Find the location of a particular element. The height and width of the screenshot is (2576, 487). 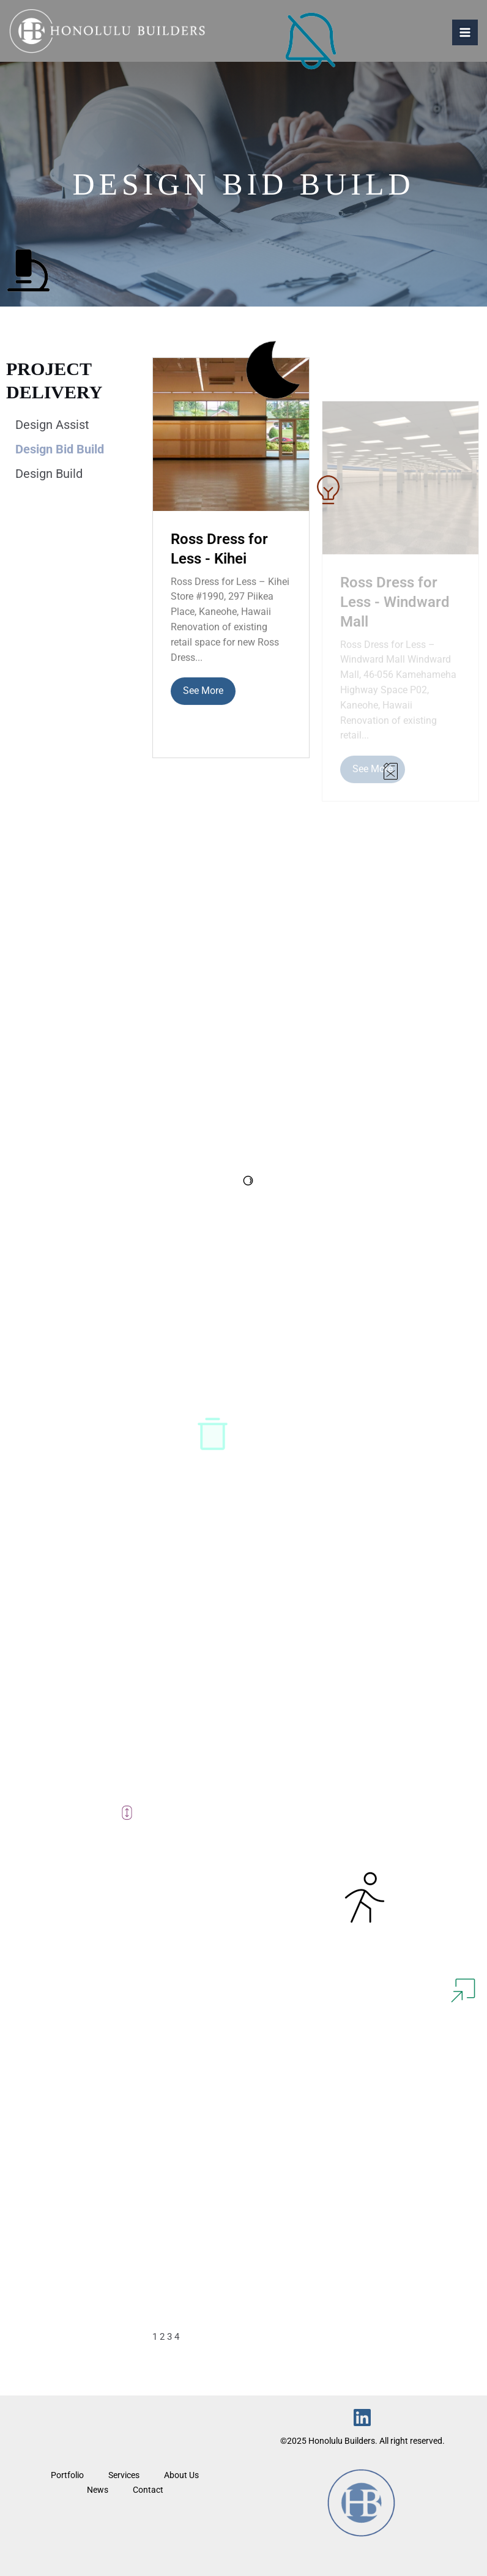

access research or laboratory tools is located at coordinates (28, 272).